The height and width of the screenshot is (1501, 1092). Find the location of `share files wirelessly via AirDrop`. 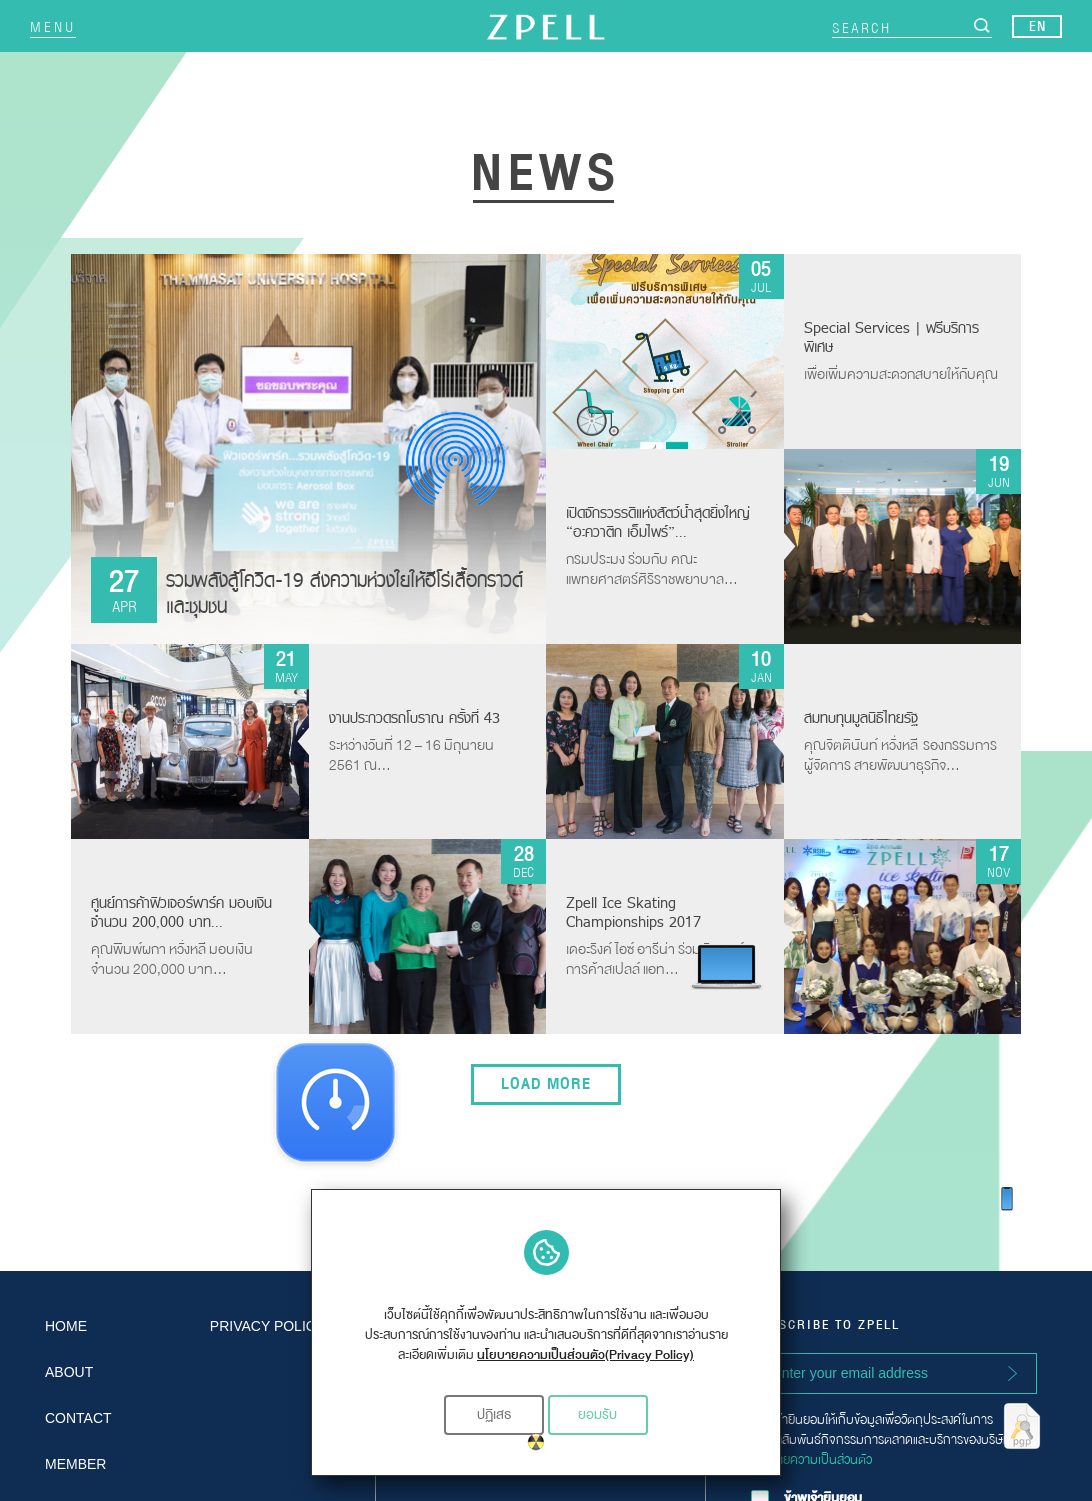

share files wirelessly via AirDrop is located at coordinates (455, 461).